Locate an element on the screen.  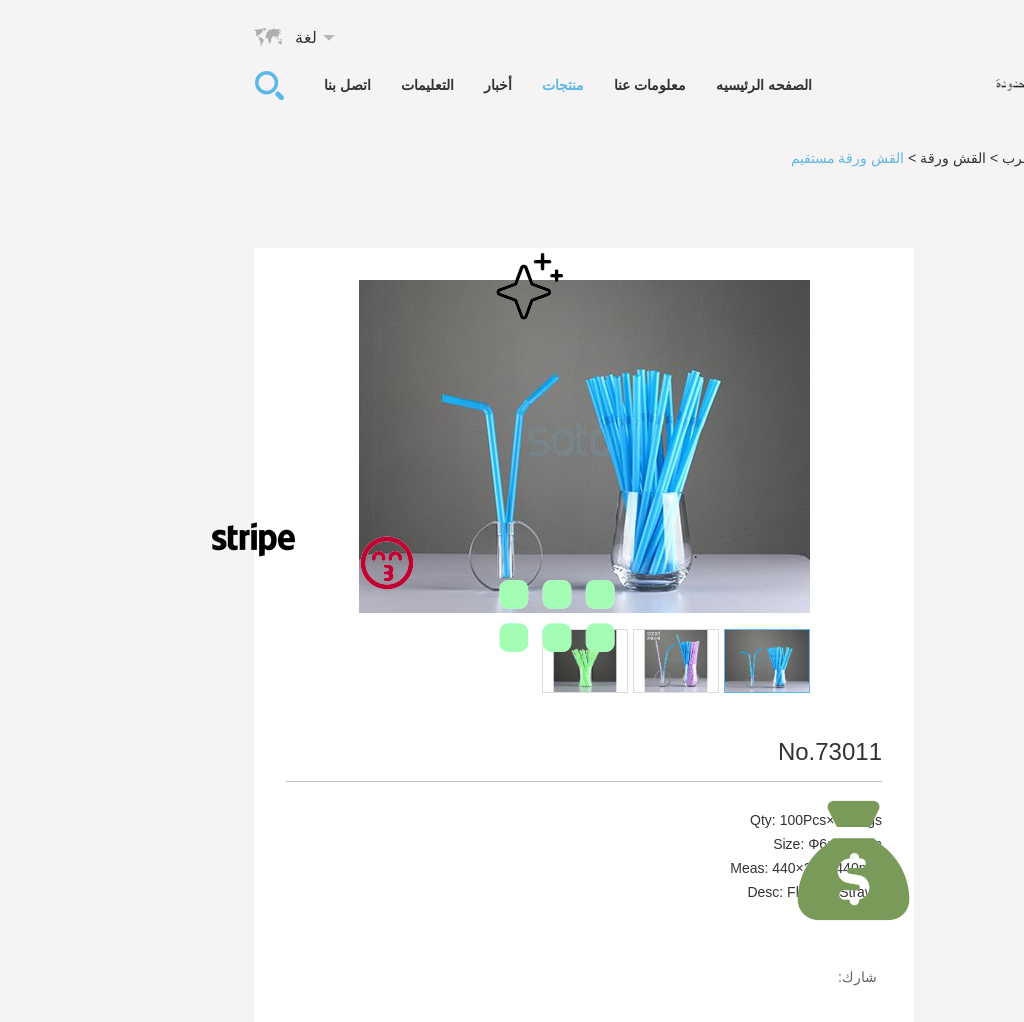
view your earnings or balance is located at coordinates (853, 860).